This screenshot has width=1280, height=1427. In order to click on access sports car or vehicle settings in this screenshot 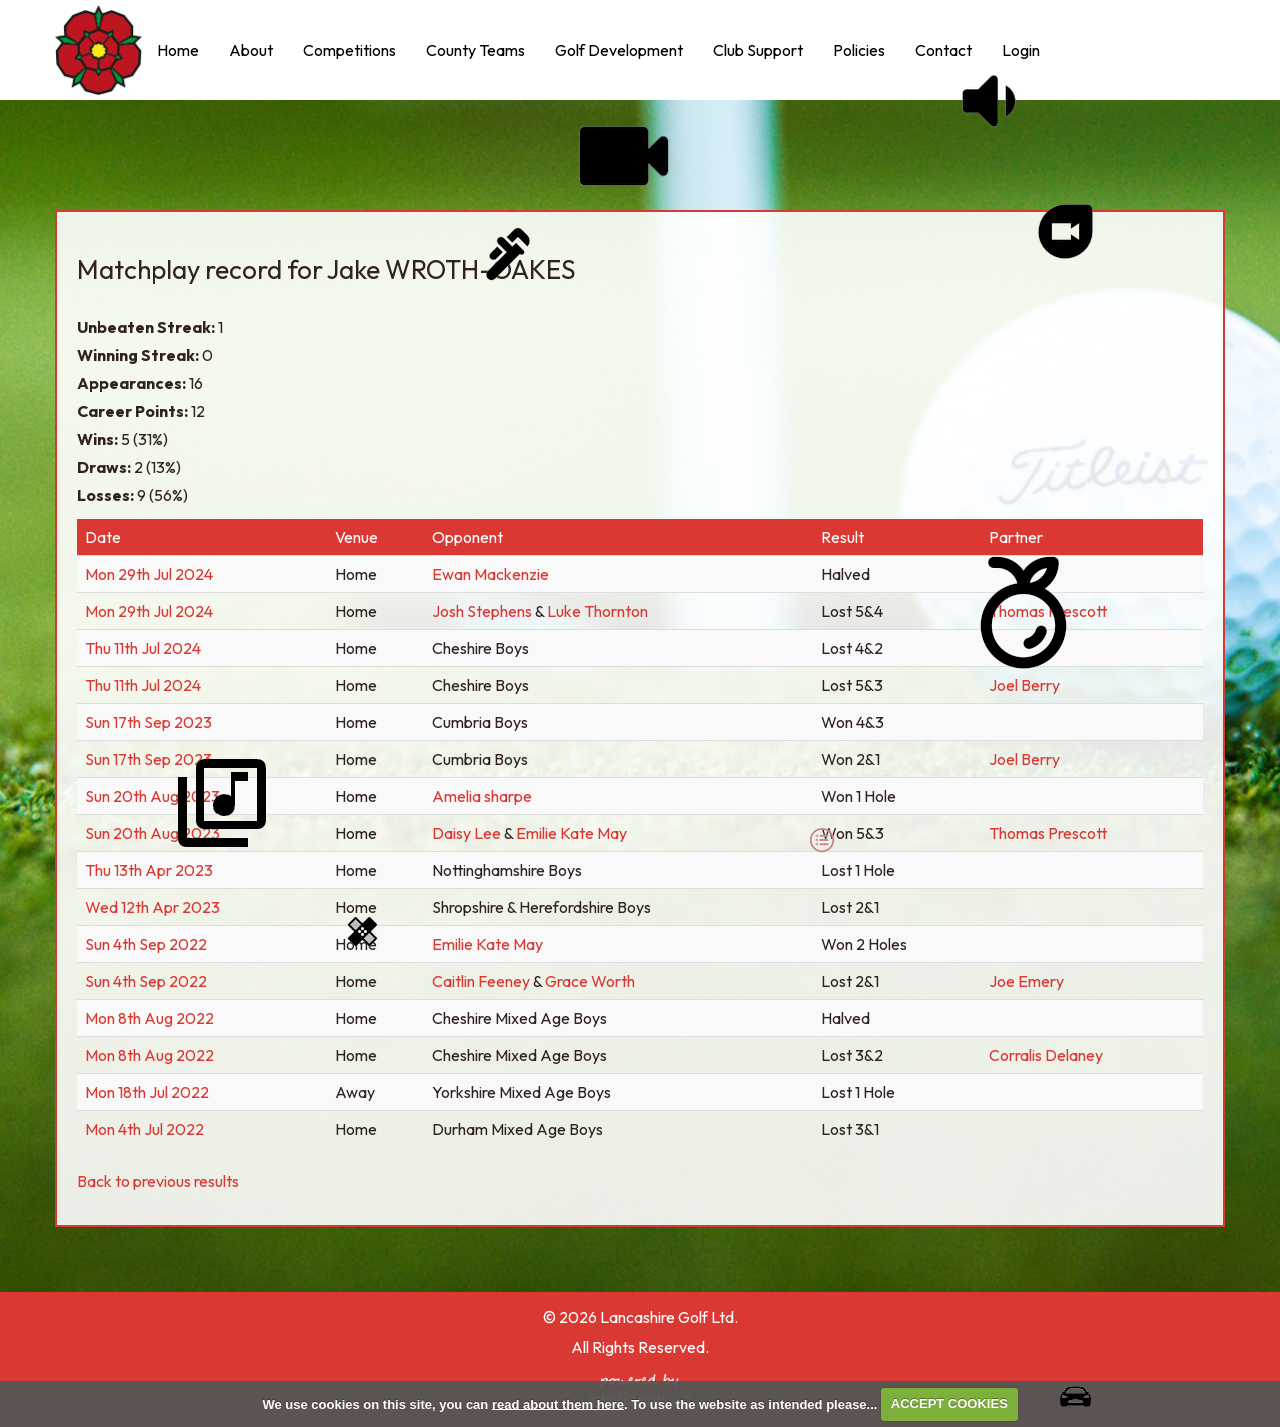, I will do `click(1075, 1396)`.